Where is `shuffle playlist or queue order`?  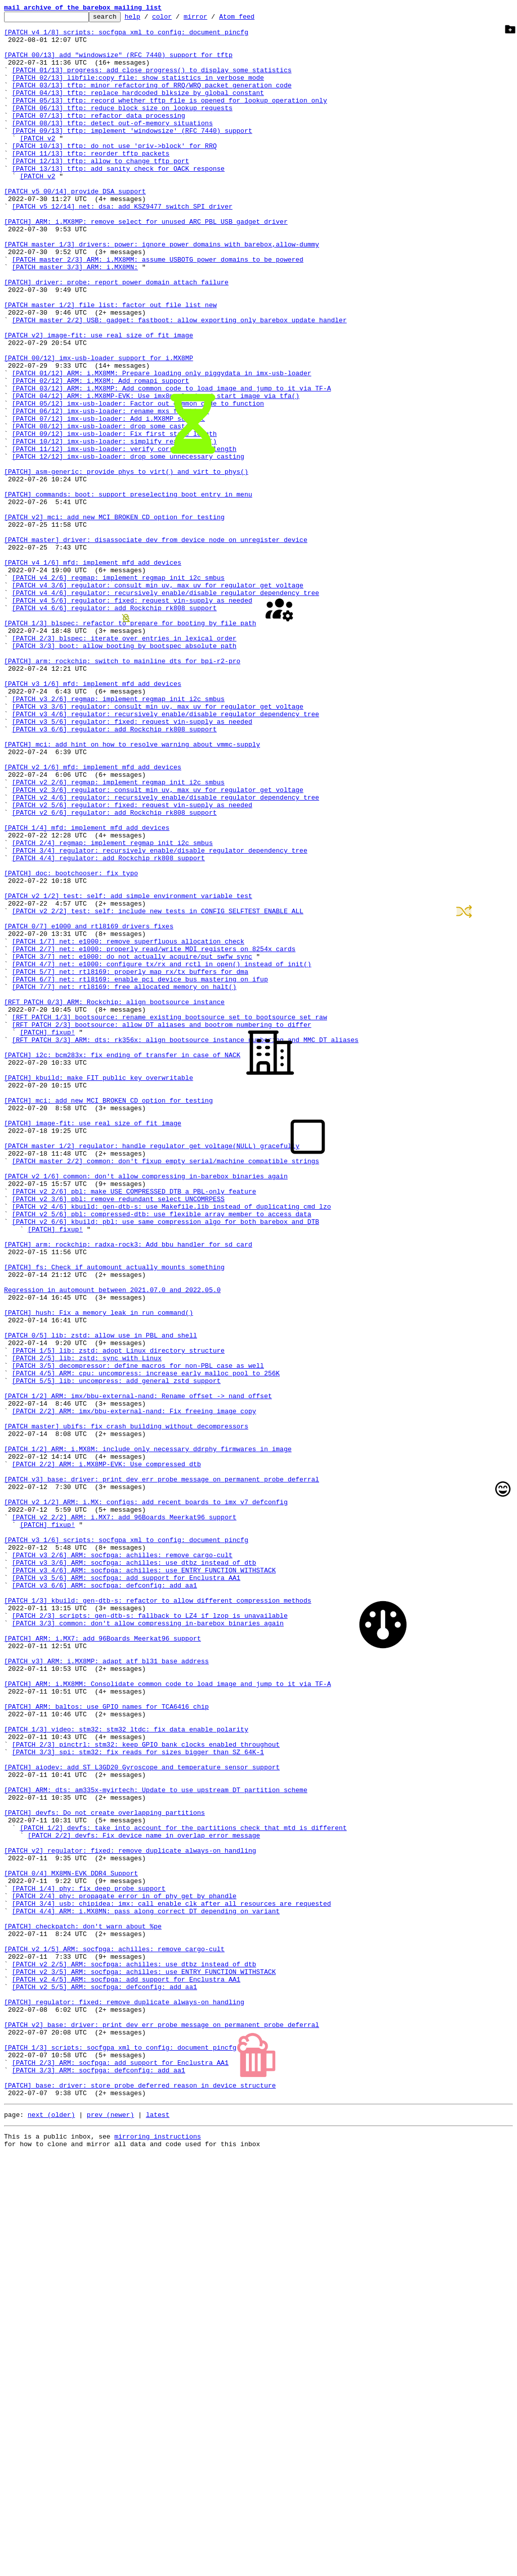
shuffle playlist or queue order is located at coordinates (463, 911).